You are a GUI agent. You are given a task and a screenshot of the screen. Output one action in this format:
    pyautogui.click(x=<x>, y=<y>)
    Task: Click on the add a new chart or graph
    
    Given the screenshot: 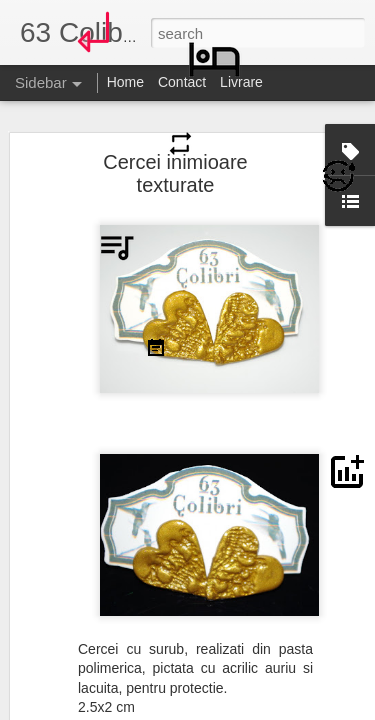 What is the action you would take?
    pyautogui.click(x=347, y=472)
    